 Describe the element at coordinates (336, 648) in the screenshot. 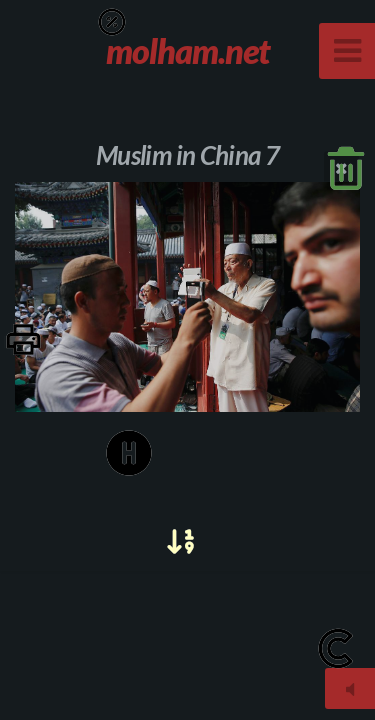

I see `link to coinbase account` at that location.